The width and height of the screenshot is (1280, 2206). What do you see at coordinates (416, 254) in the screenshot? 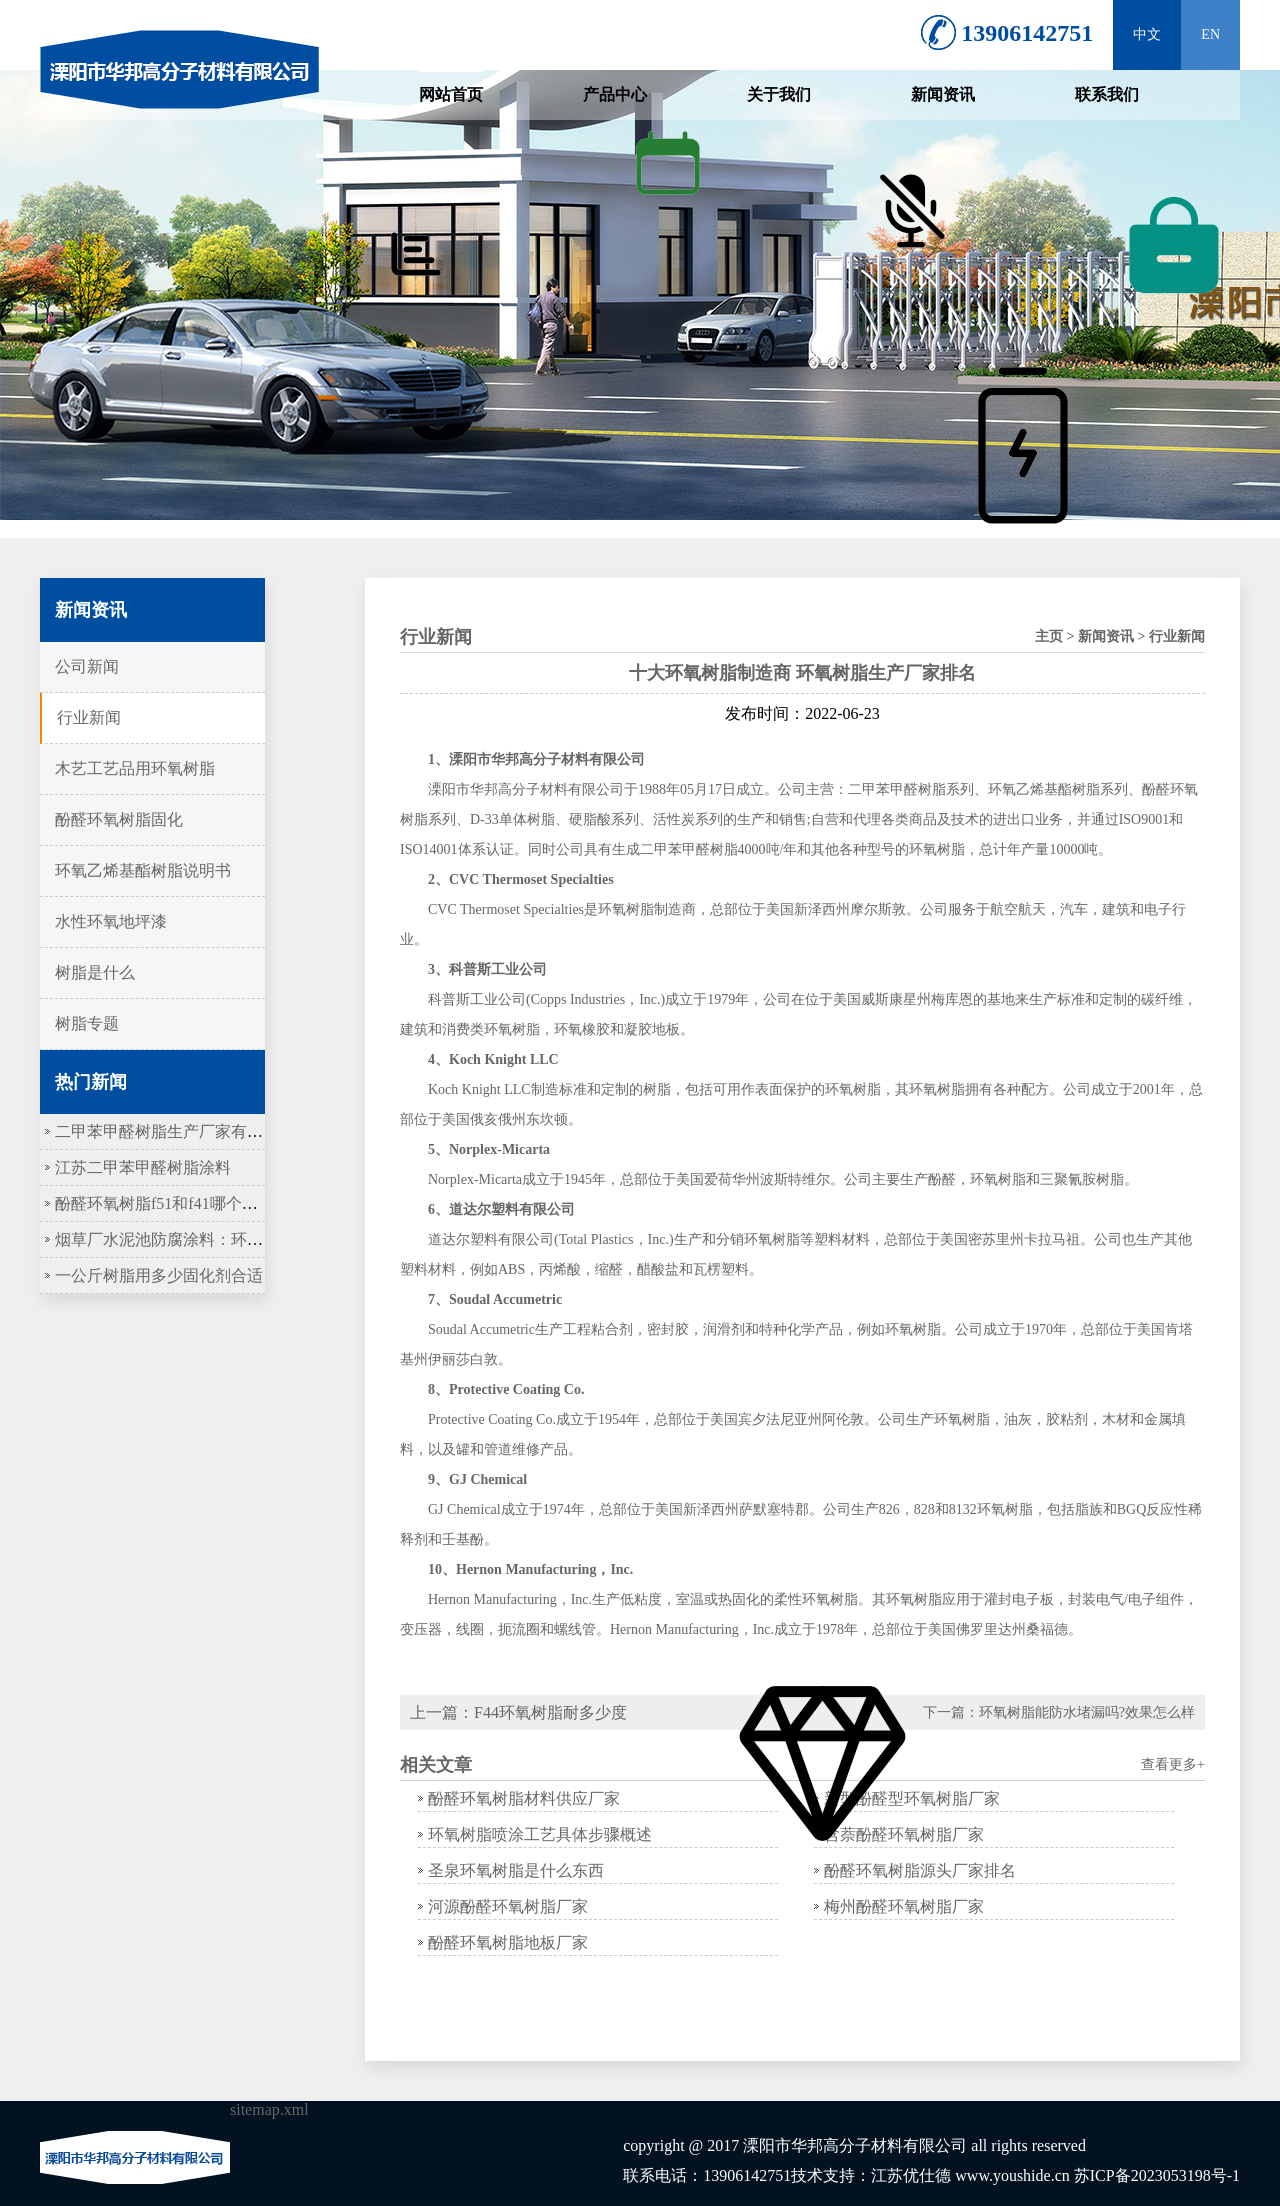
I see `view analytics or statistics` at bounding box center [416, 254].